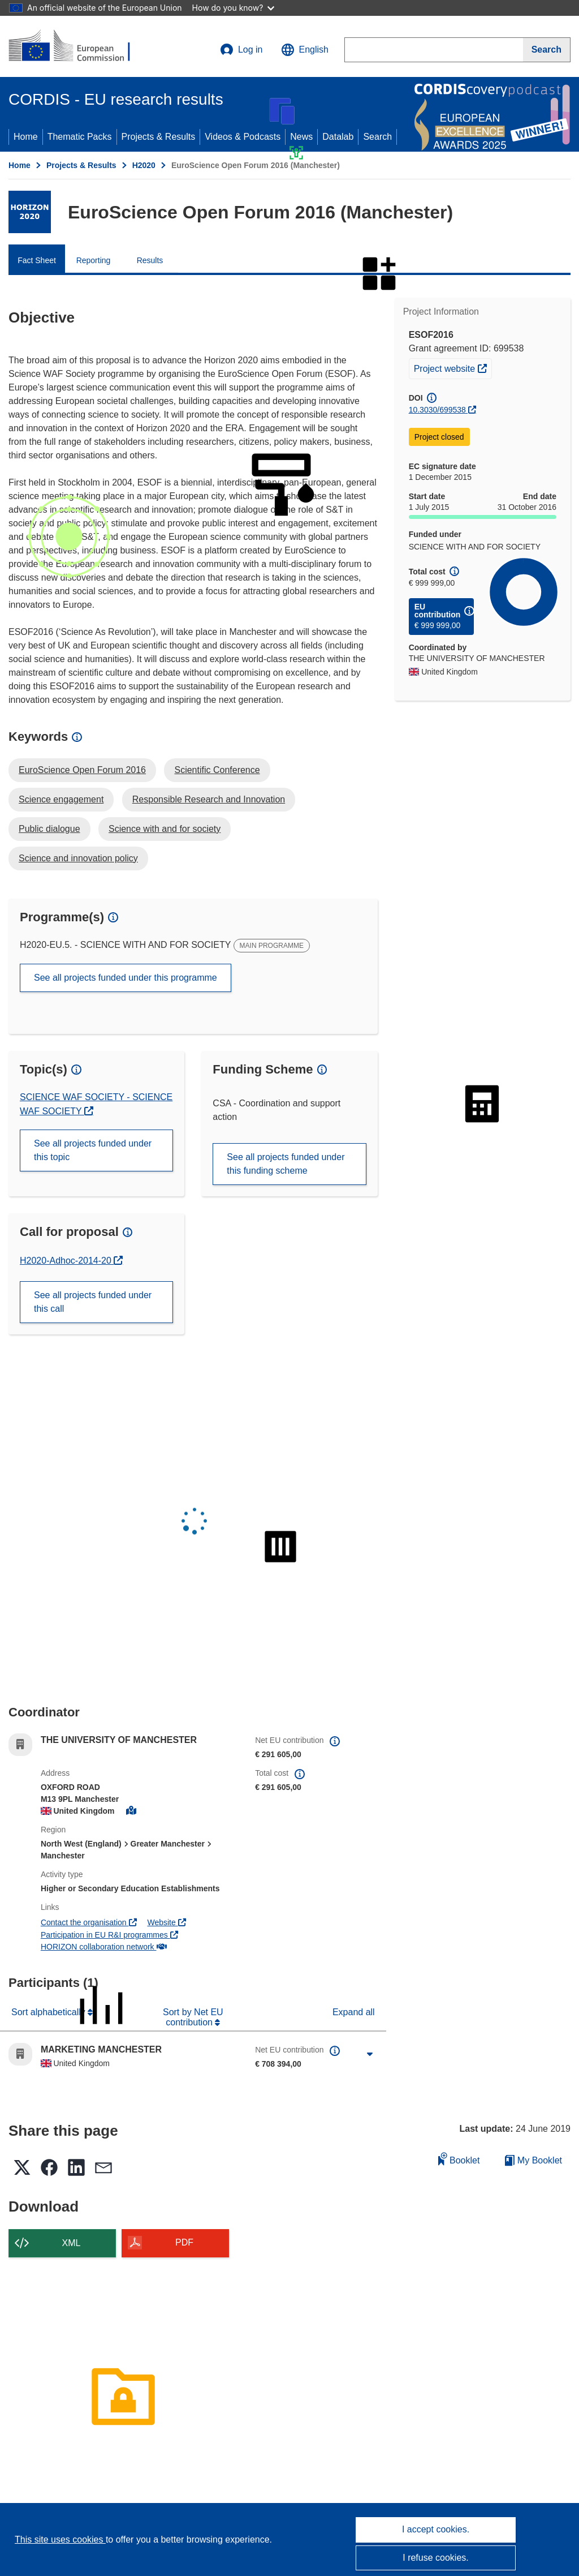 This screenshot has width=579, height=2576. Describe the element at coordinates (123, 2397) in the screenshot. I see `access a password-protected folder` at that location.